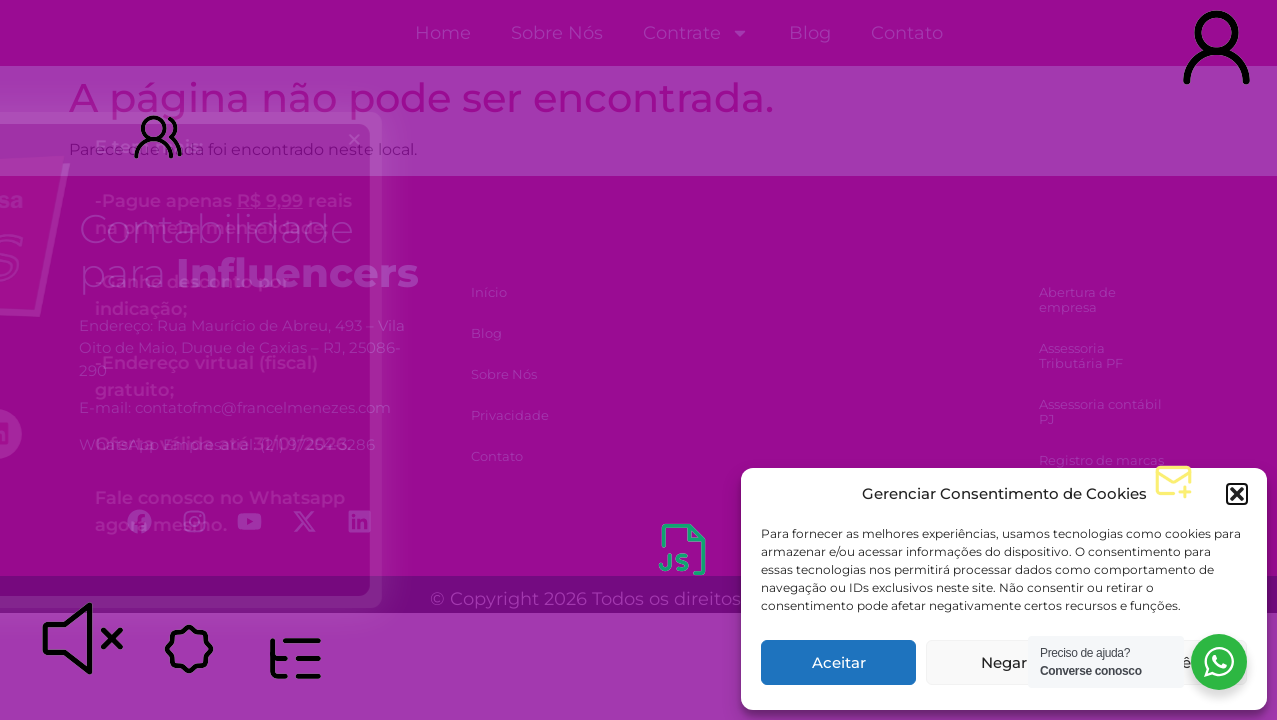 This screenshot has width=1277, height=720. What do you see at coordinates (158, 137) in the screenshot?
I see `view group members or team` at bounding box center [158, 137].